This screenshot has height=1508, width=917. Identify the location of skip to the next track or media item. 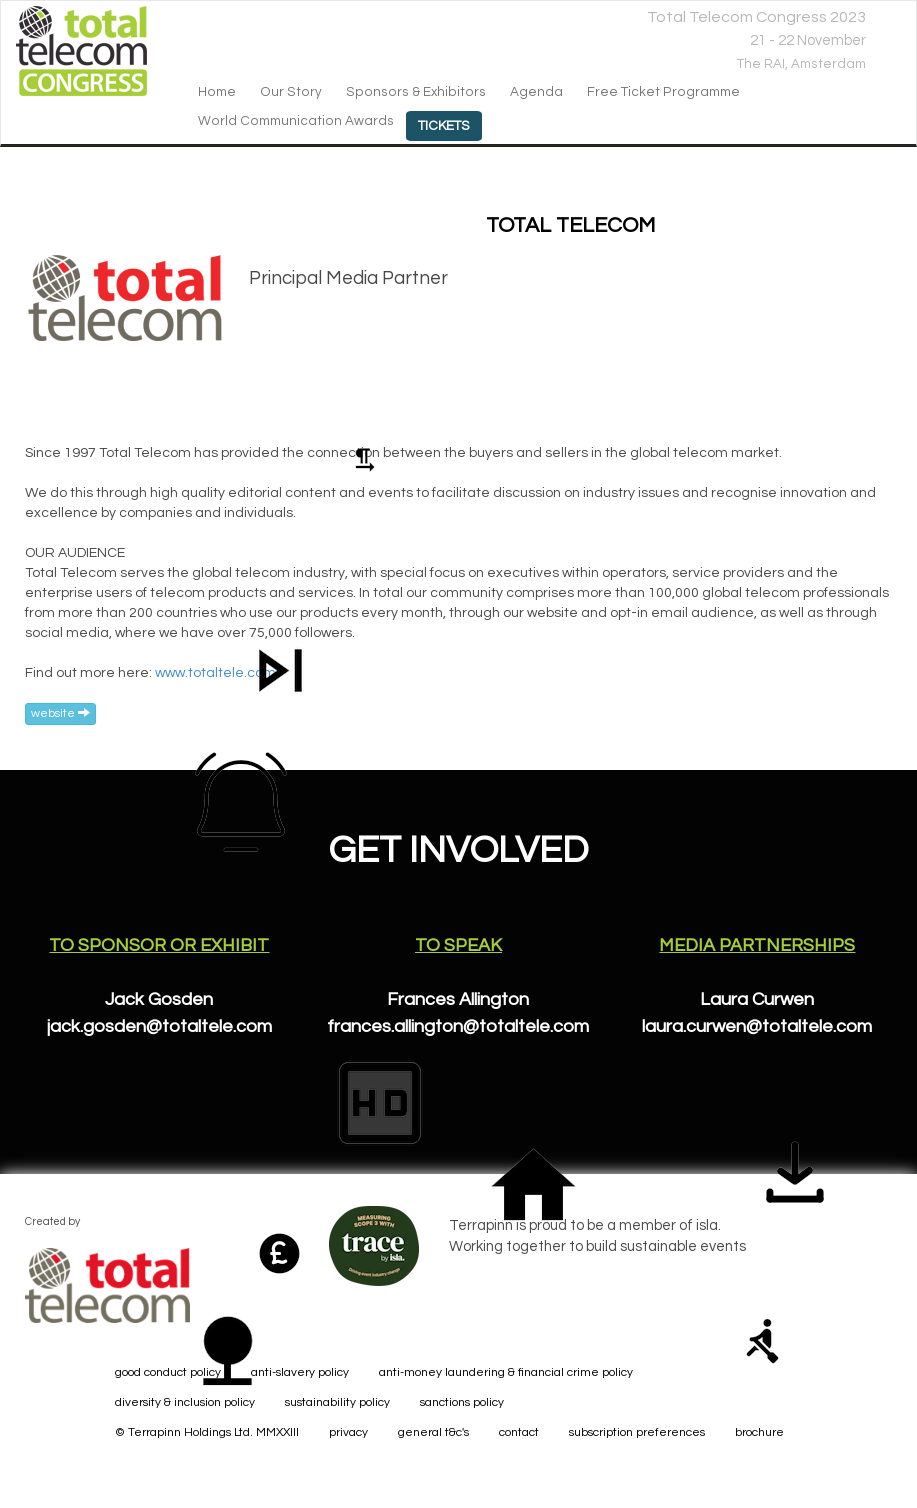
(280, 670).